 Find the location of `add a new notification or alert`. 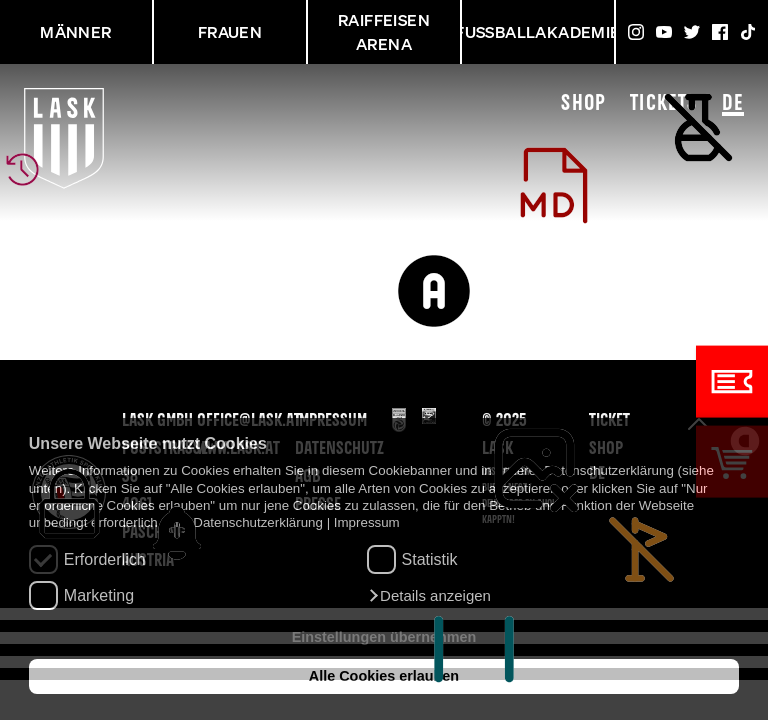

add a new notification or alert is located at coordinates (177, 533).